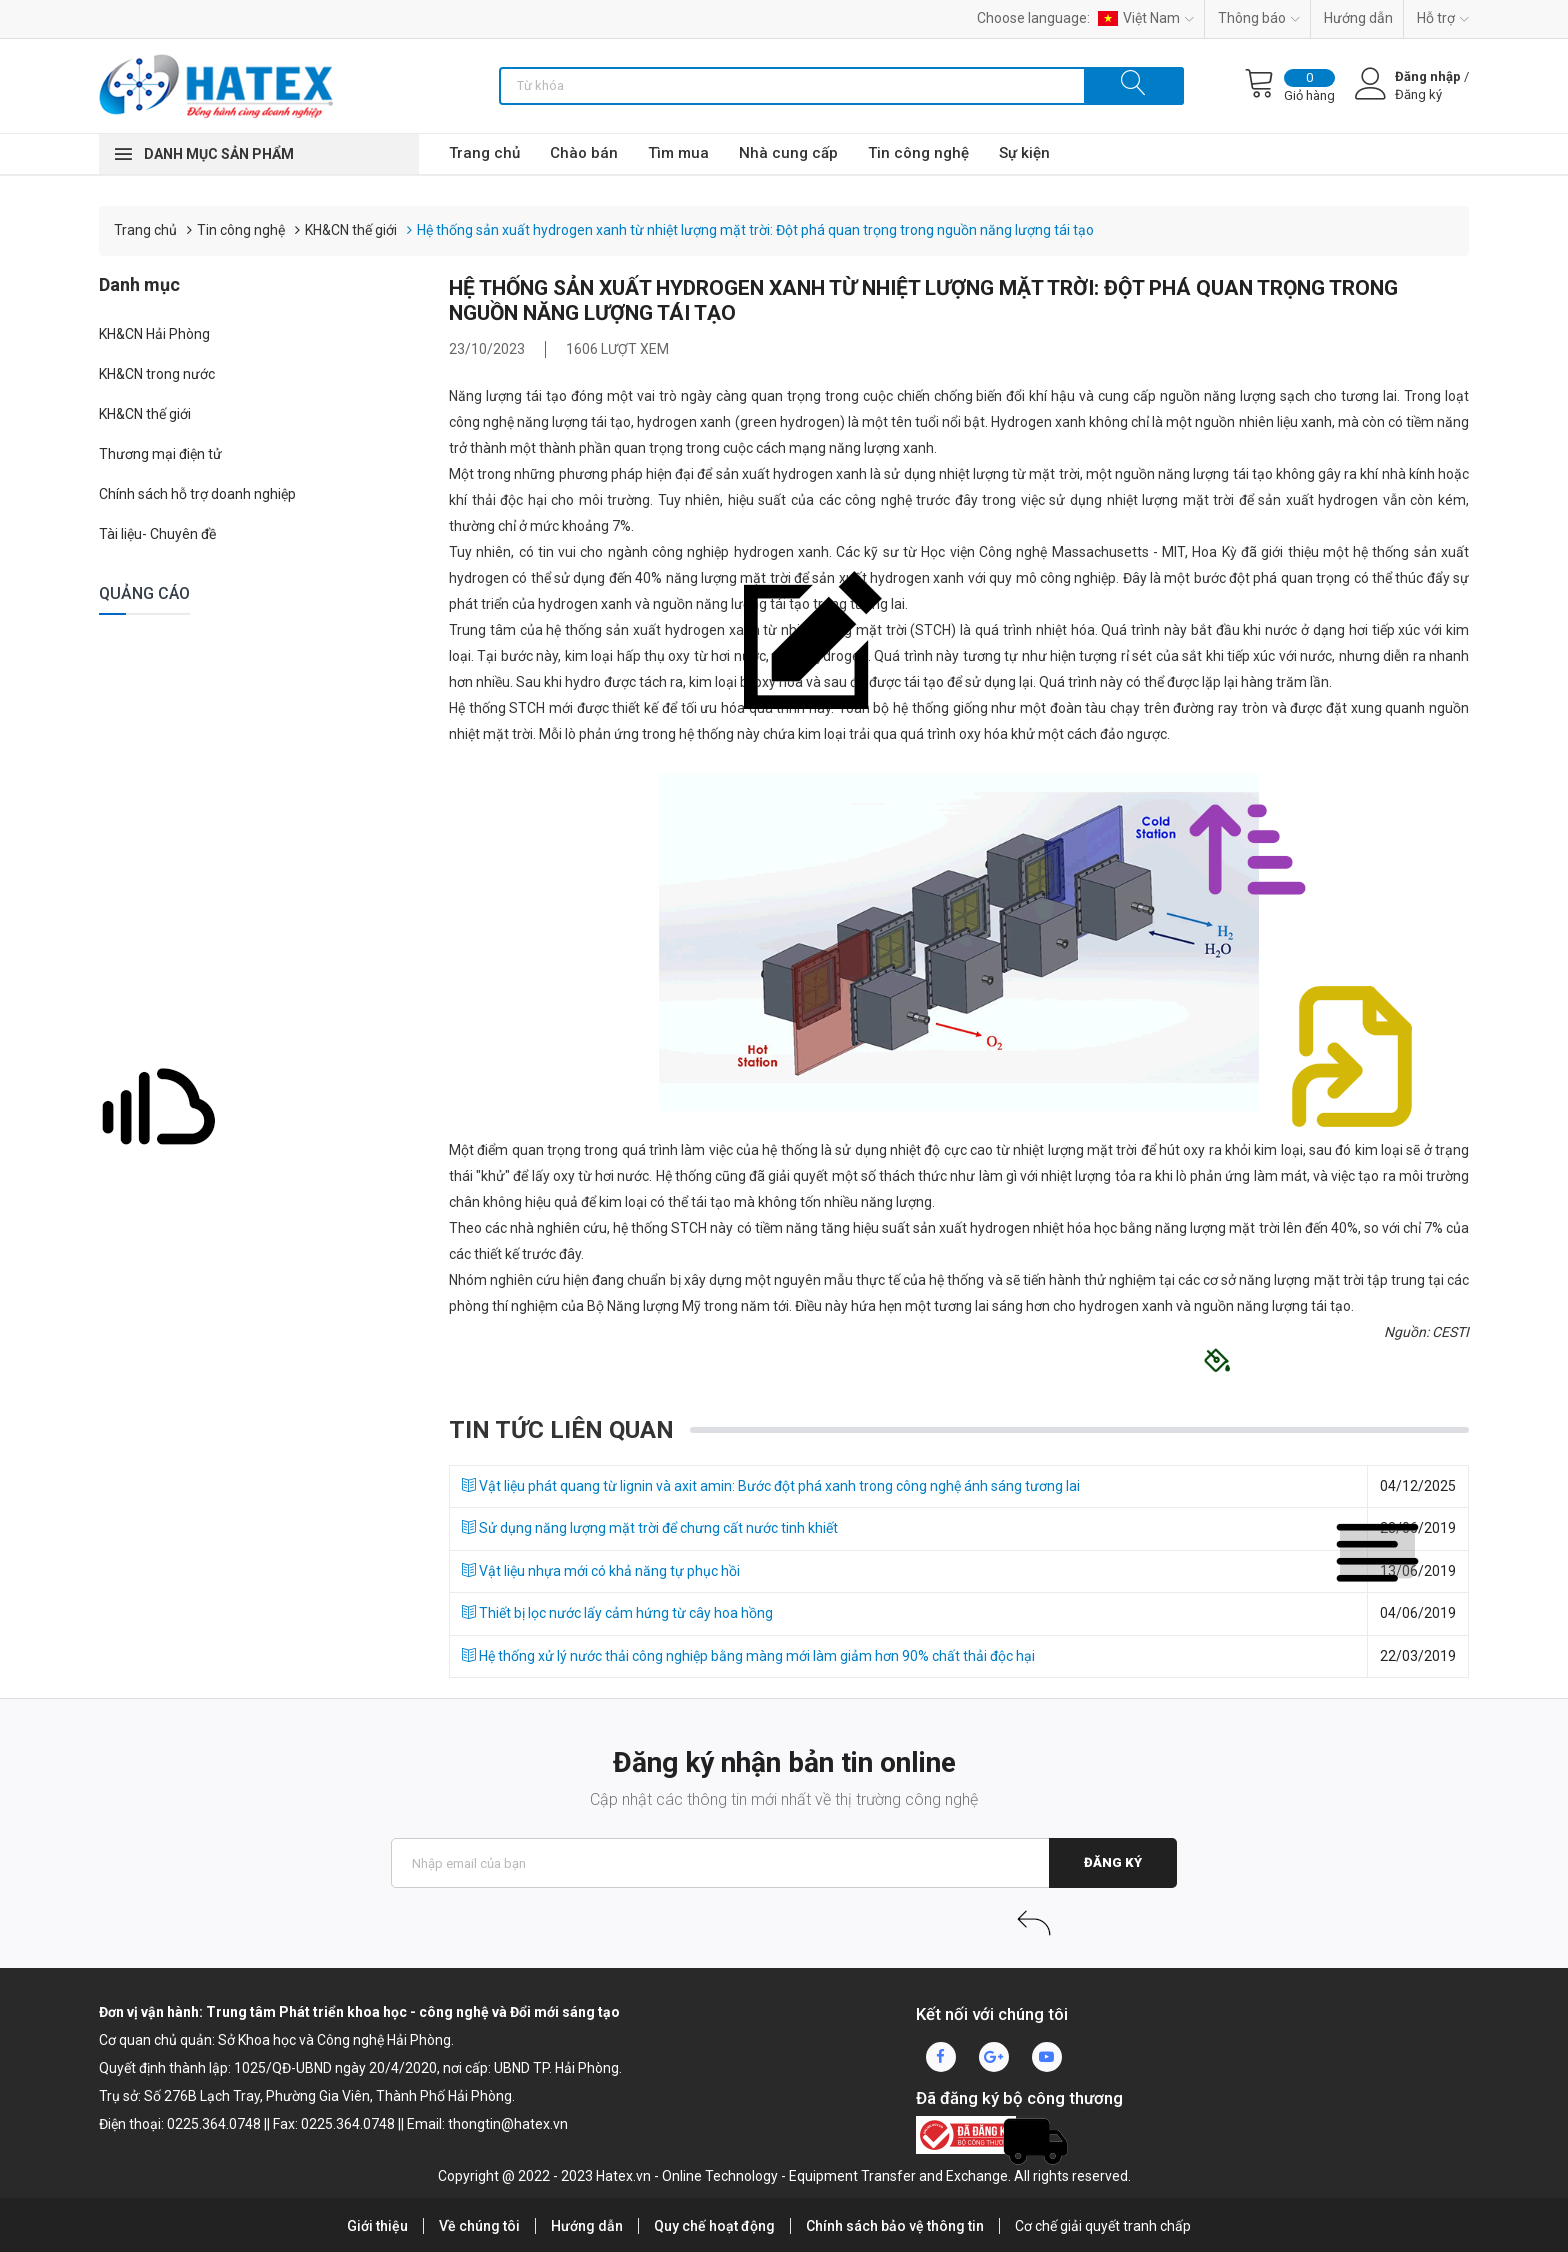 This screenshot has width=1568, height=2252. Describe the element at coordinates (1217, 1361) in the screenshot. I see `fill area with selected color` at that location.